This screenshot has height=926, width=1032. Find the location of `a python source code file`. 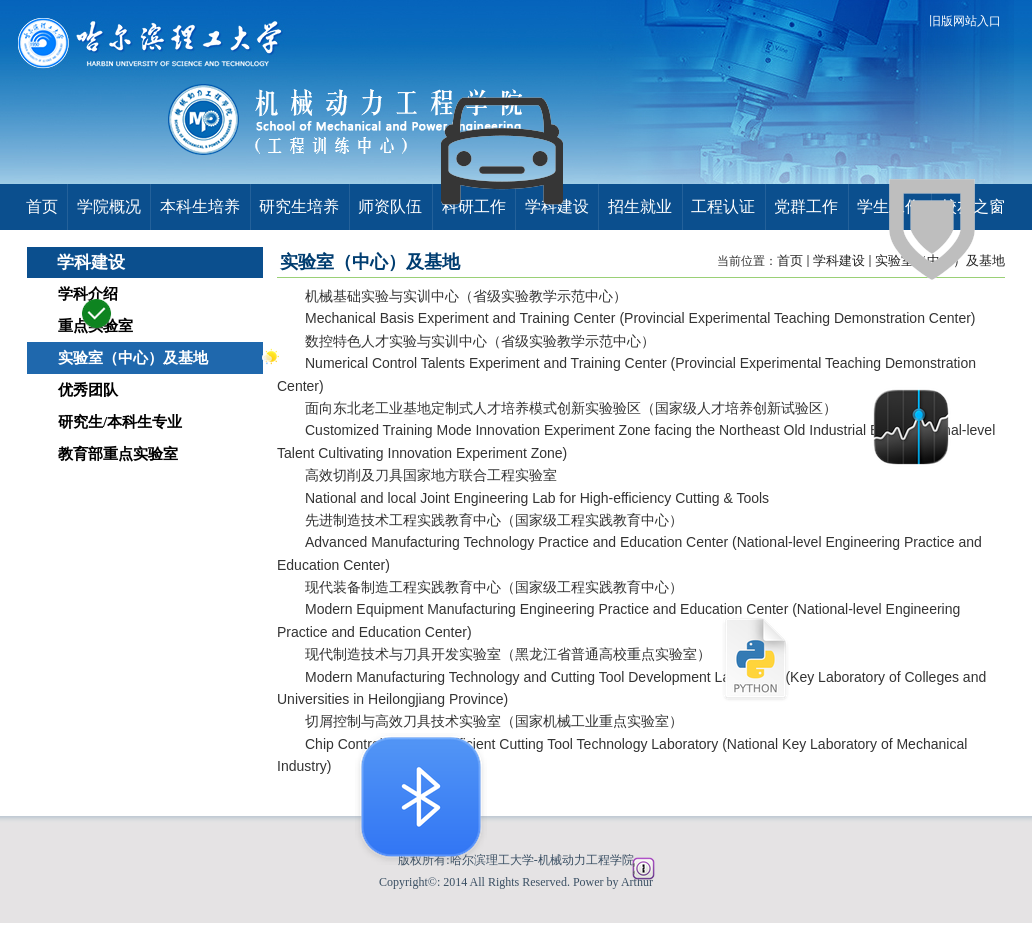

a python source code file is located at coordinates (755, 659).